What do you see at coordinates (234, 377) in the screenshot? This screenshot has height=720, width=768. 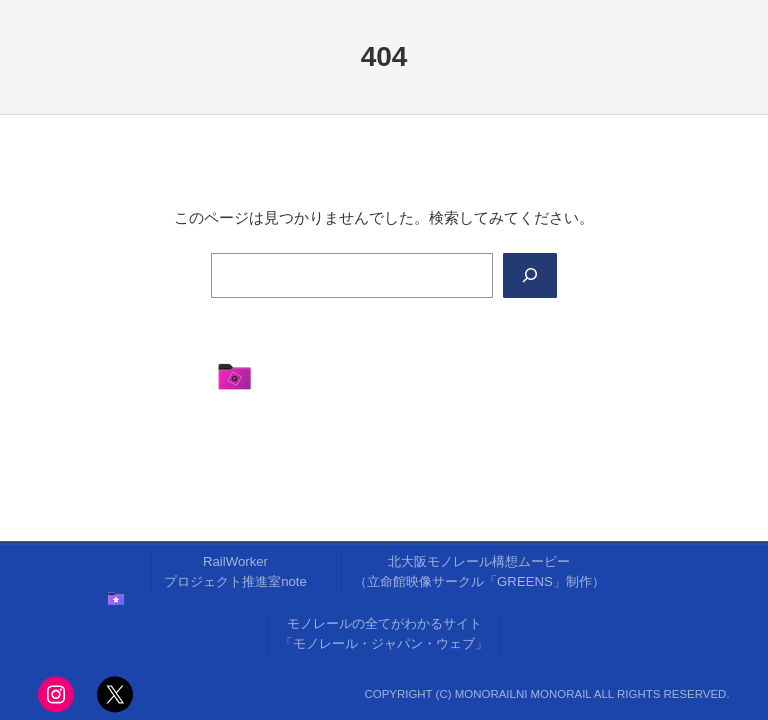 I see `open Adobe Premiere Elements project folder` at bounding box center [234, 377].